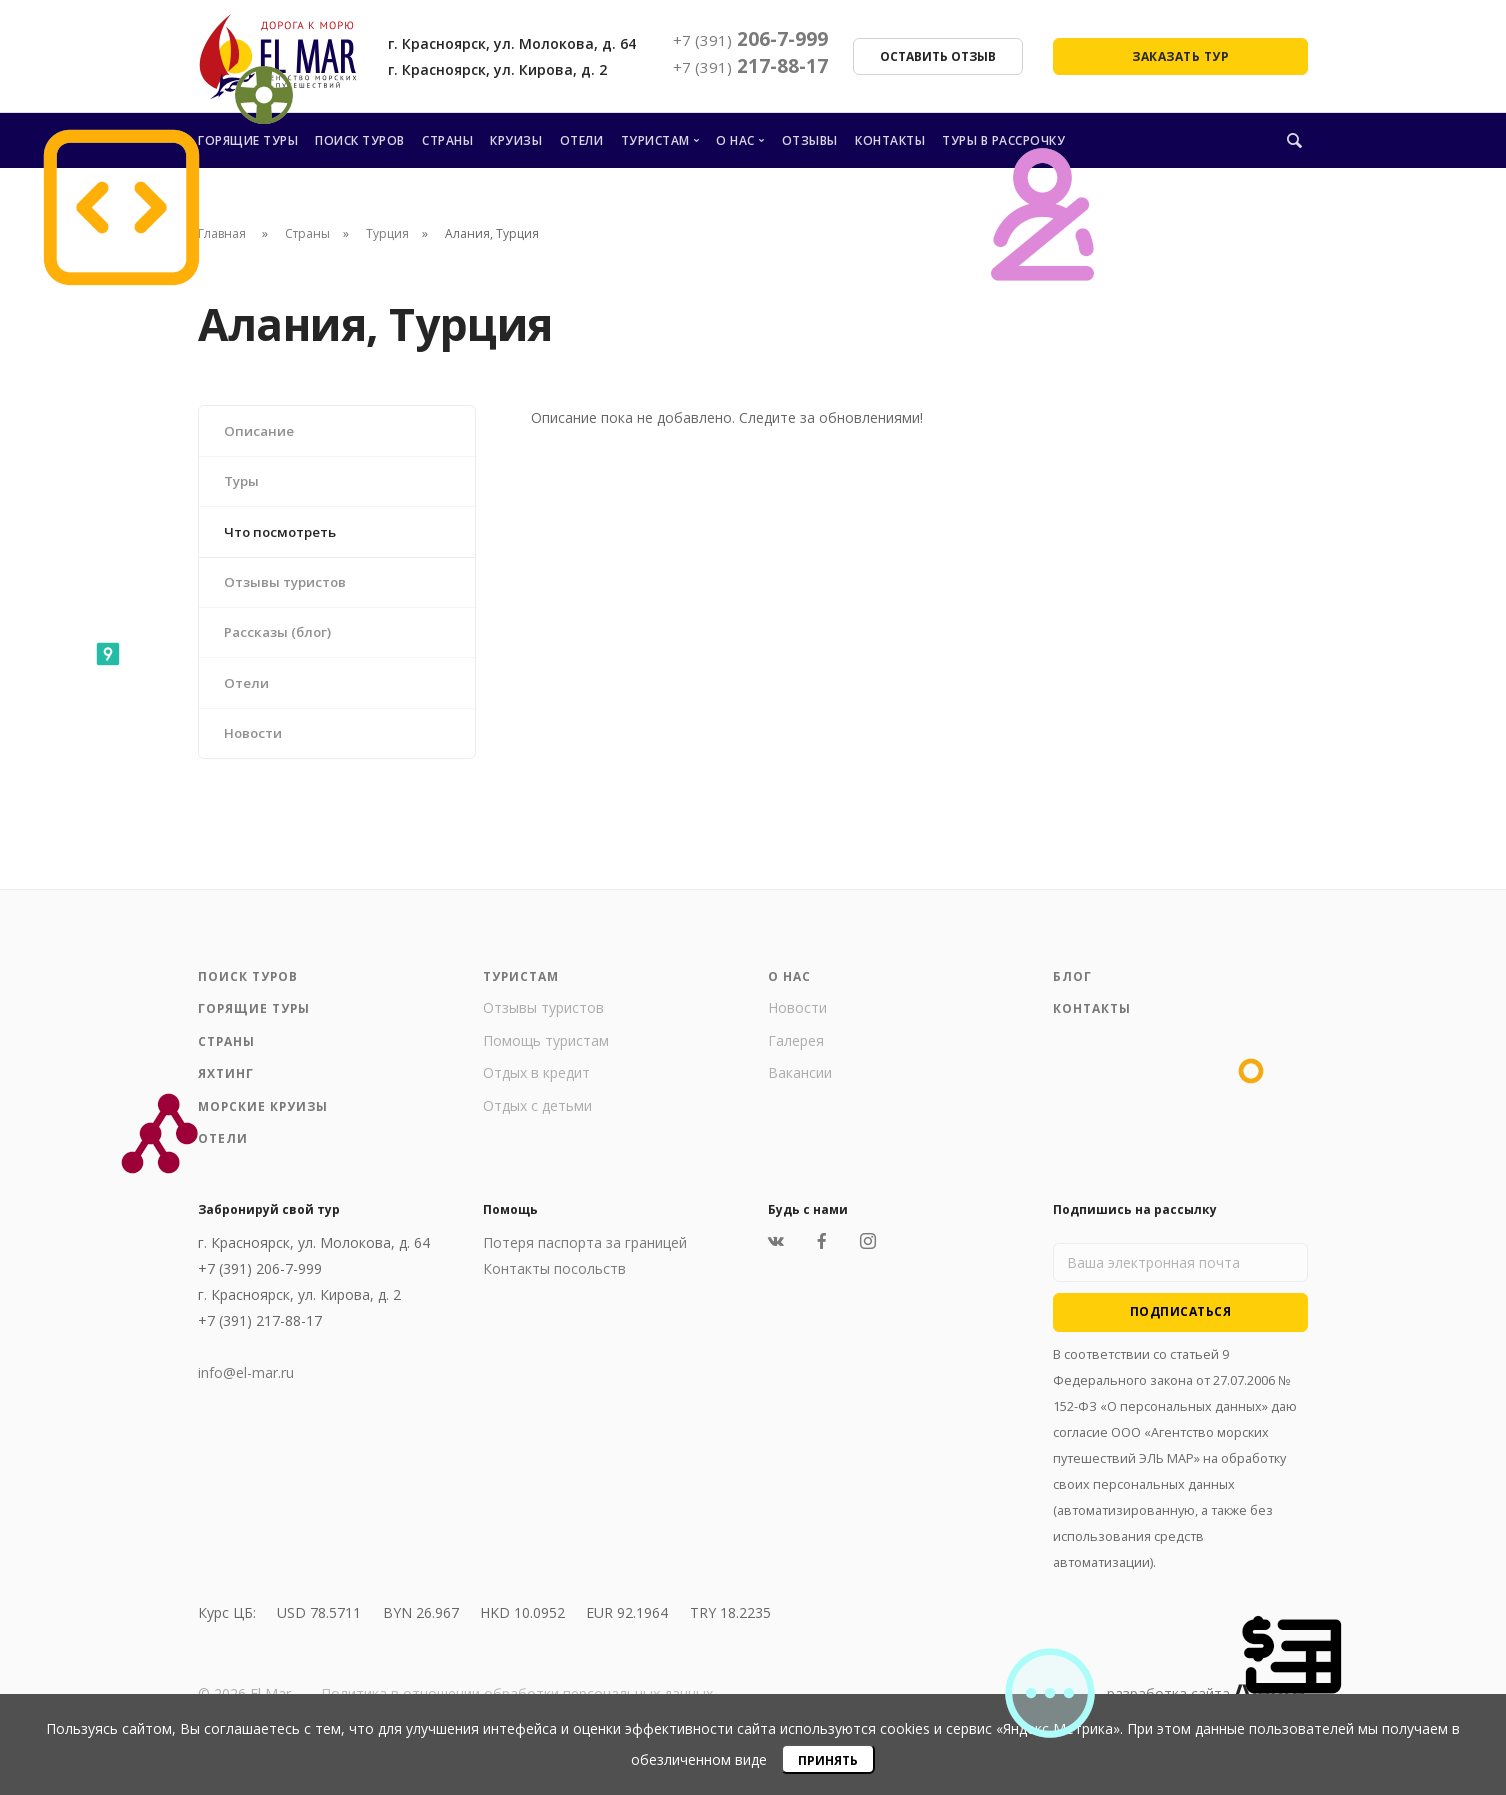  I want to click on view or edit source code, so click(121, 207).